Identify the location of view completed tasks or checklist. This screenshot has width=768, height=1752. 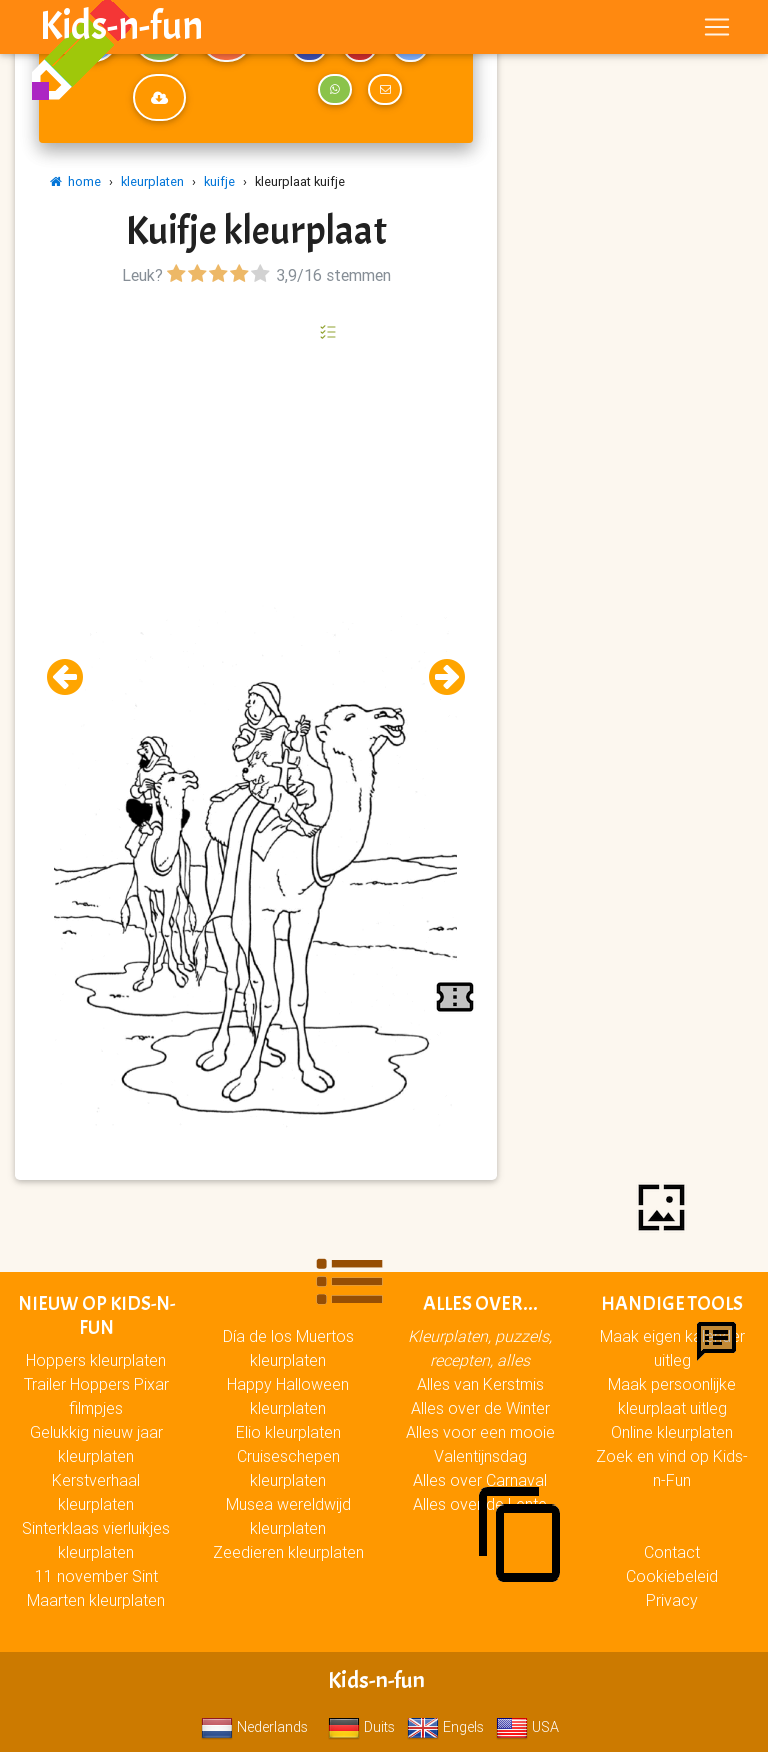
(328, 332).